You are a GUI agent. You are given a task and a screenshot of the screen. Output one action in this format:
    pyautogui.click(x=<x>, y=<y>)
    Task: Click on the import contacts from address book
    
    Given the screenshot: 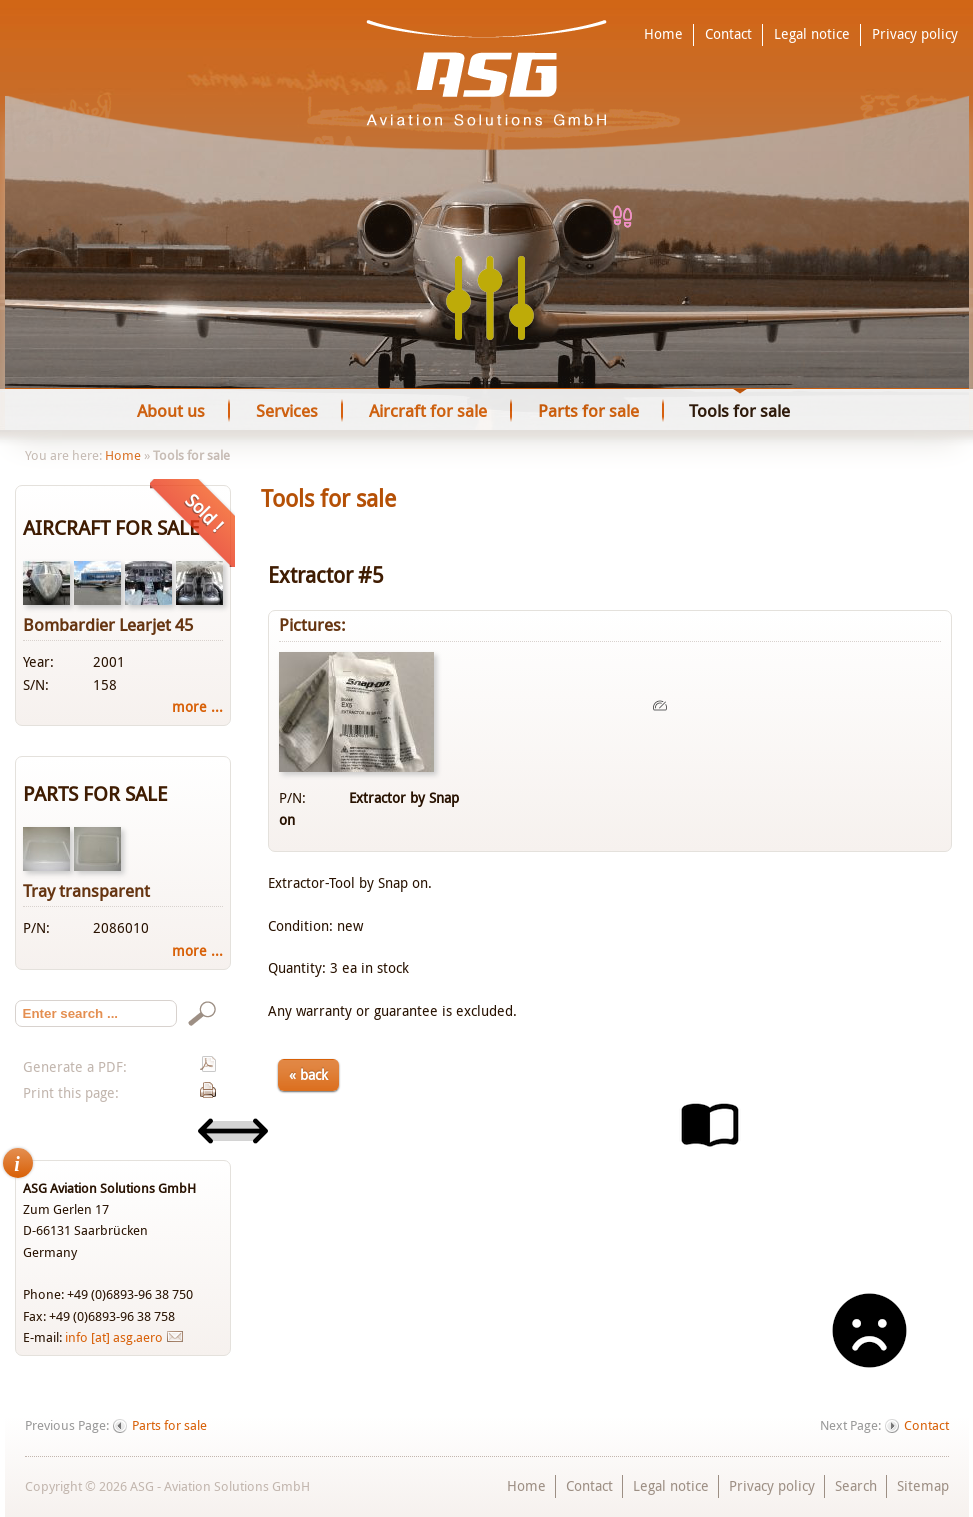 What is the action you would take?
    pyautogui.click(x=710, y=1123)
    